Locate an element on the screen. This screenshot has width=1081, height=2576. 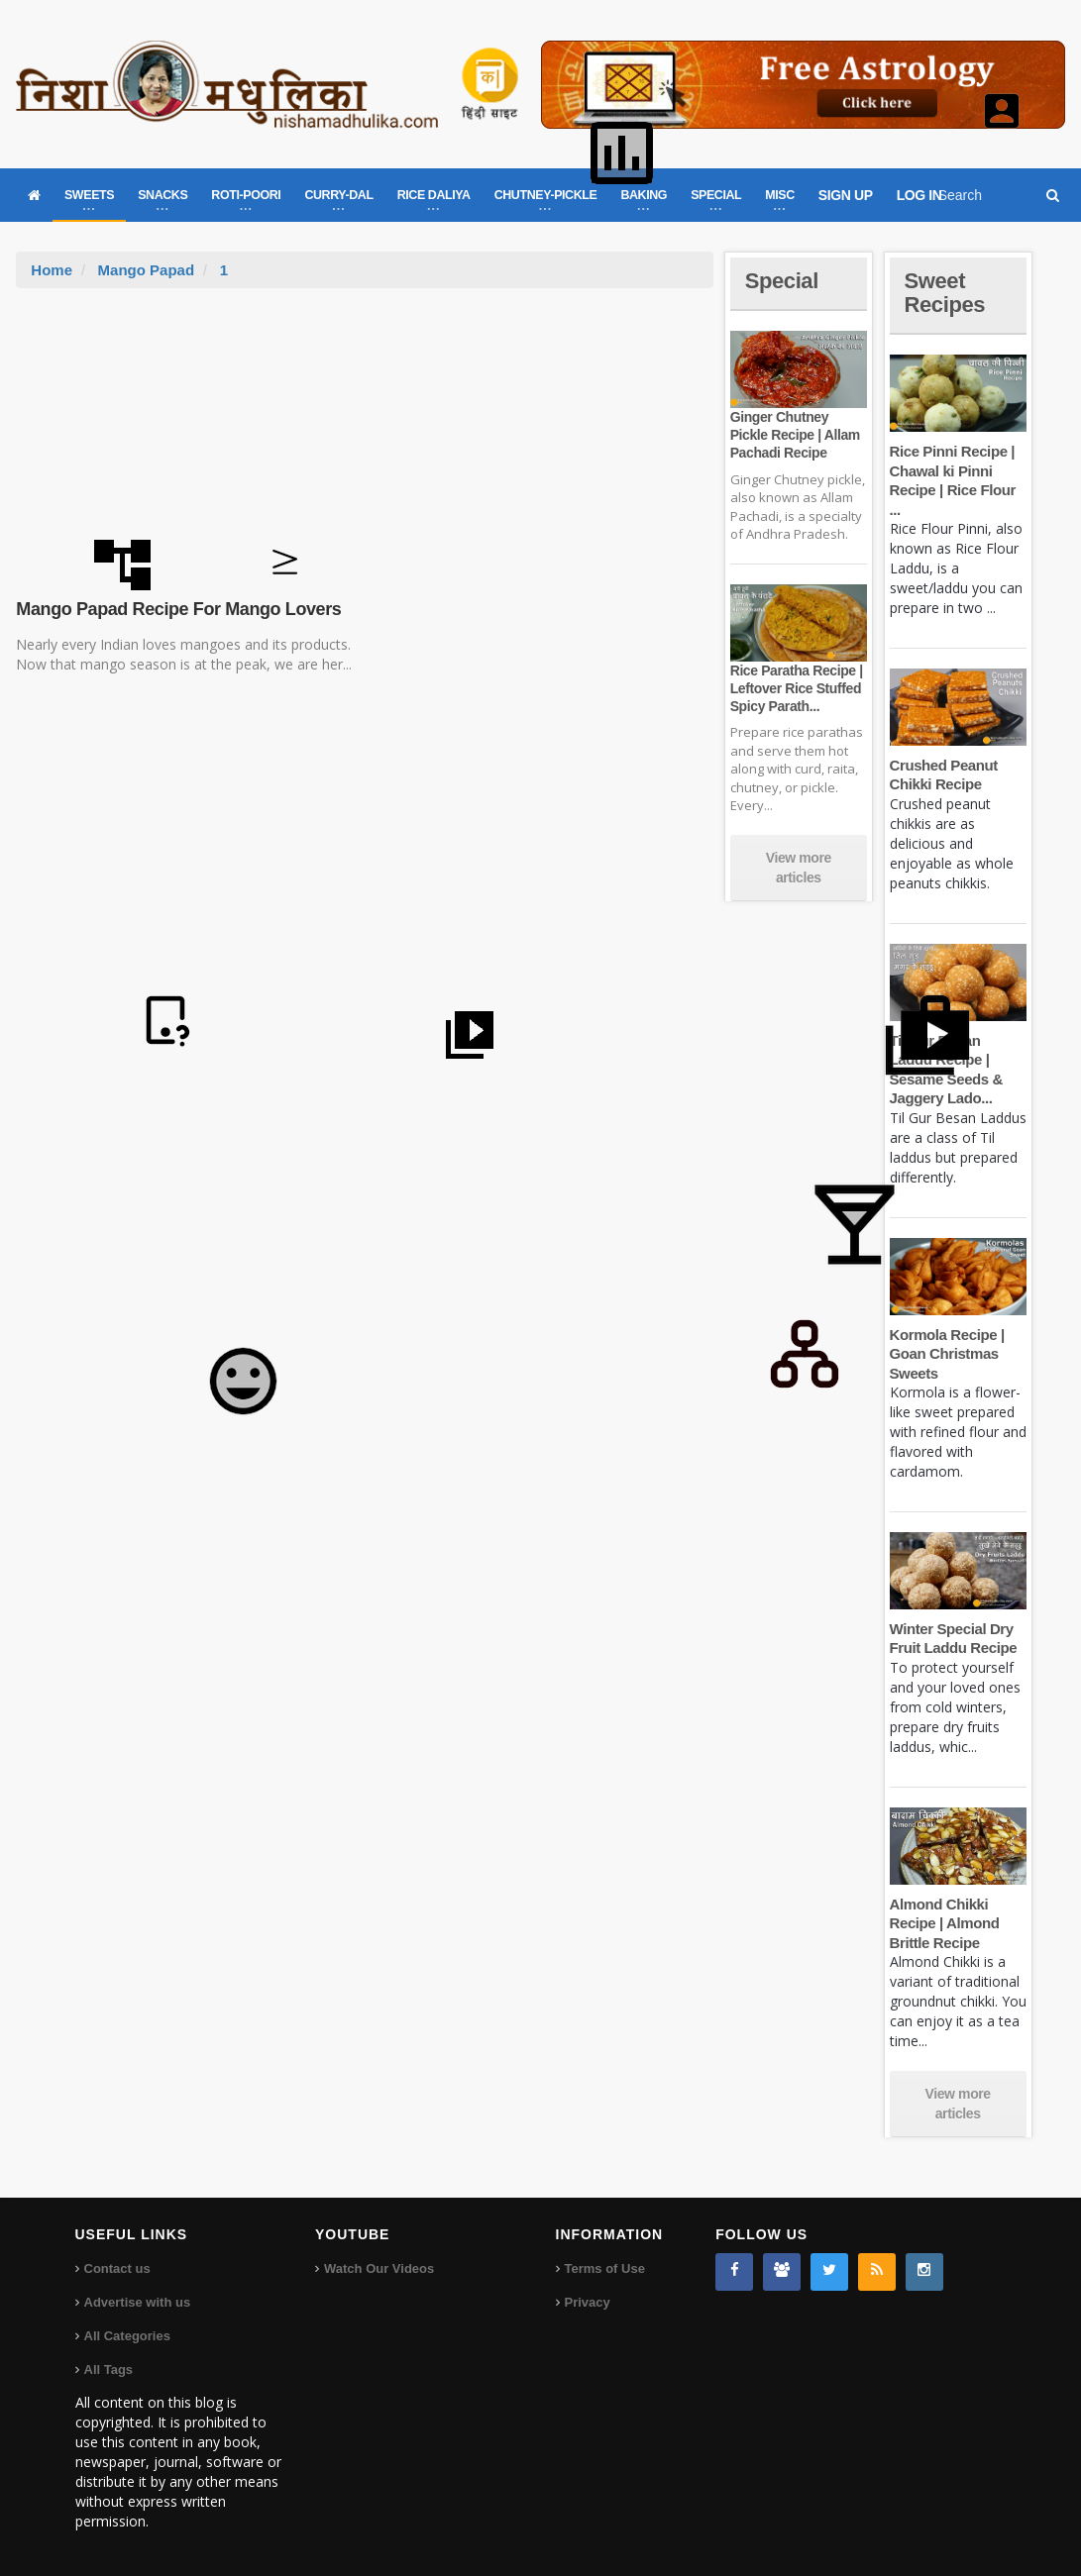
greater than or equal to comparison operator is located at coordinates (284, 563).